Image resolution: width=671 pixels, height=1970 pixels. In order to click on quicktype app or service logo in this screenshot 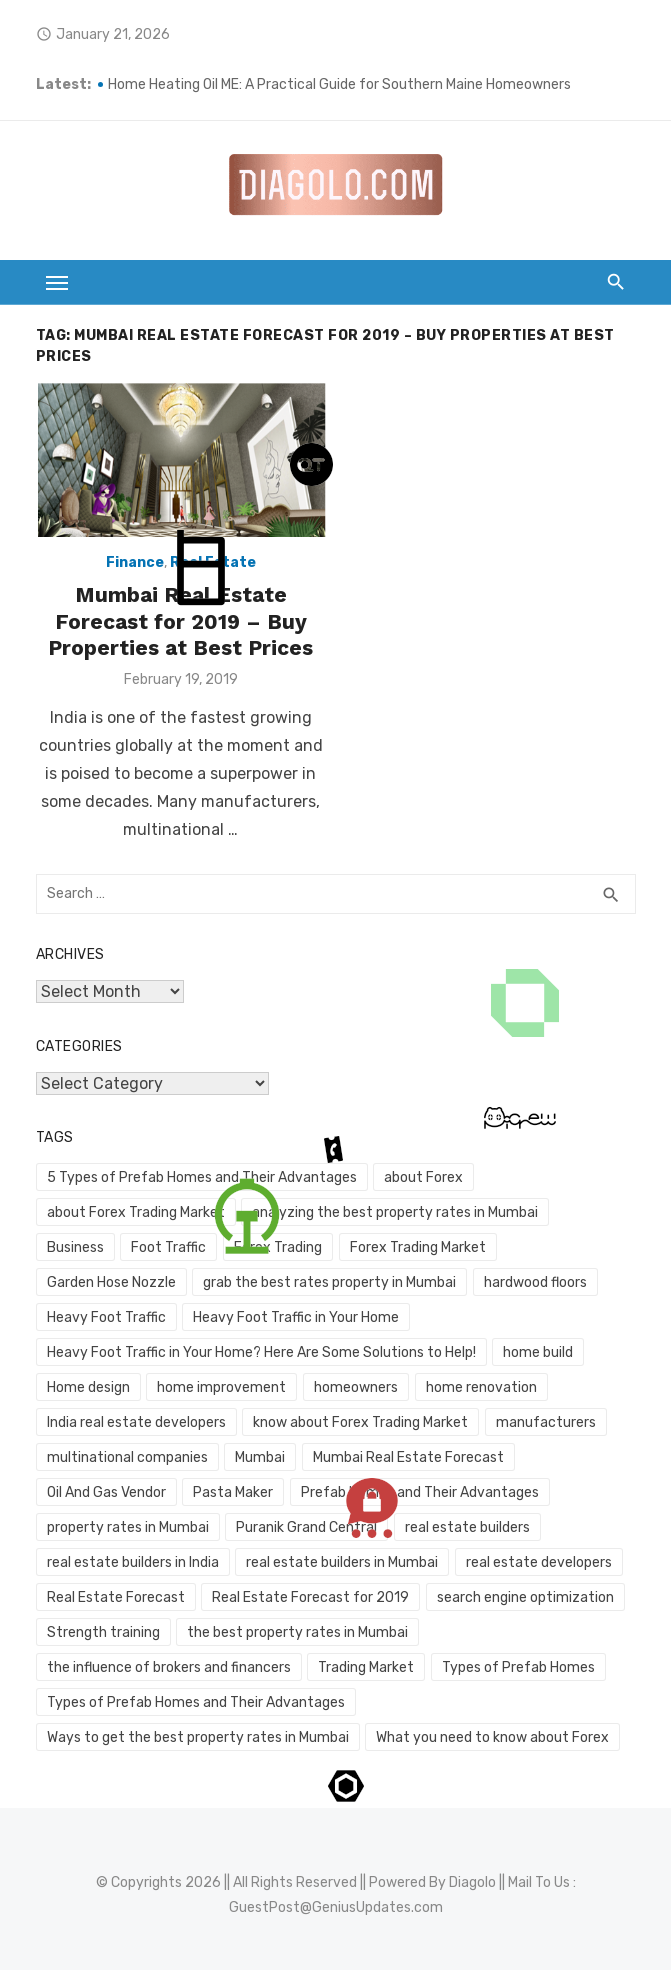, I will do `click(311, 464)`.